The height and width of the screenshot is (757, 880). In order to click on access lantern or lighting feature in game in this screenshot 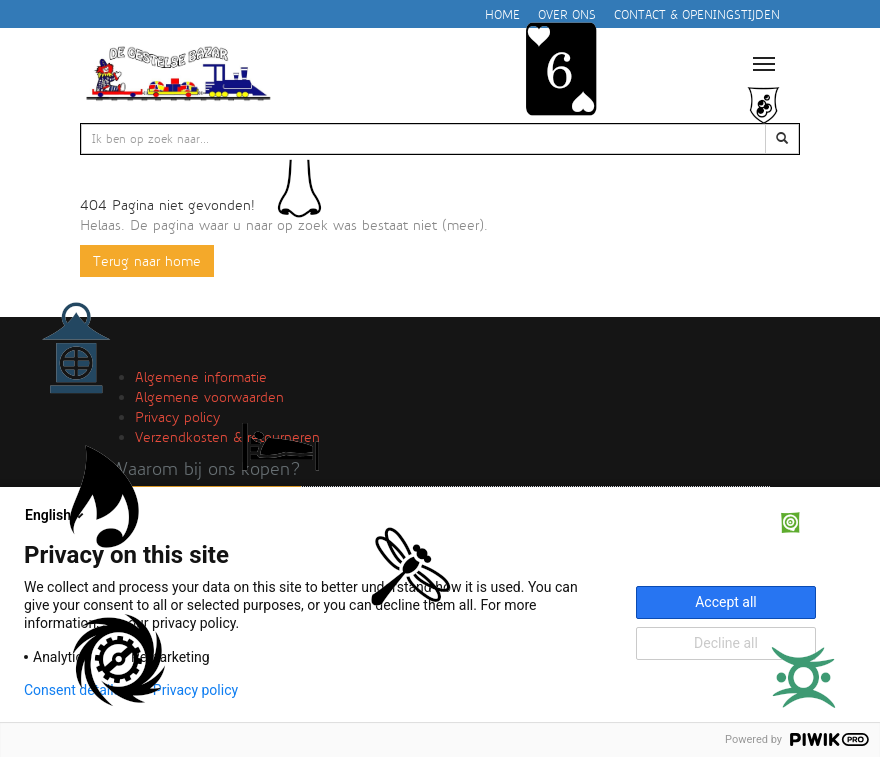, I will do `click(76, 347)`.